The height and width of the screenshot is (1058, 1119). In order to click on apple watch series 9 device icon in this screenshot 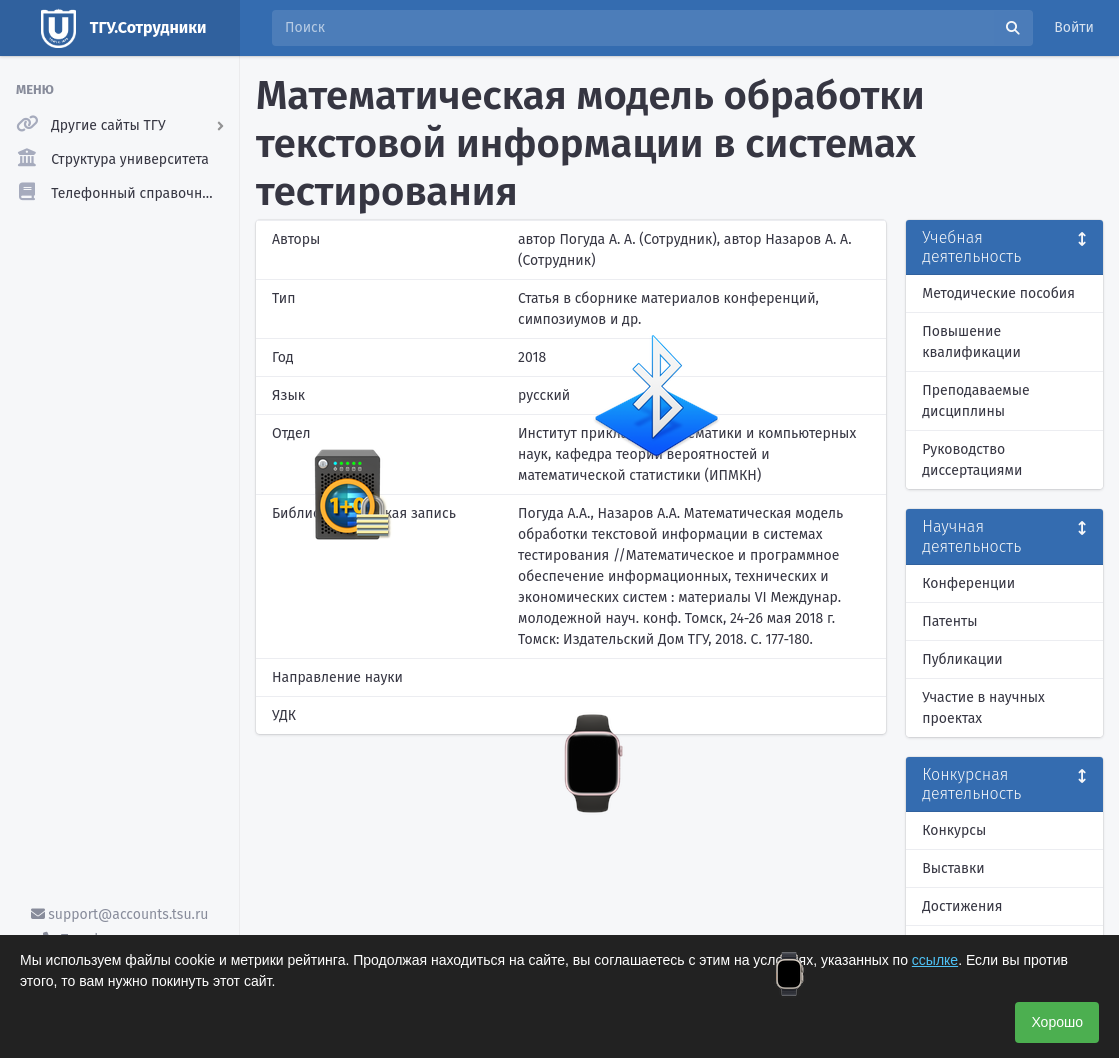, I will do `click(592, 763)`.